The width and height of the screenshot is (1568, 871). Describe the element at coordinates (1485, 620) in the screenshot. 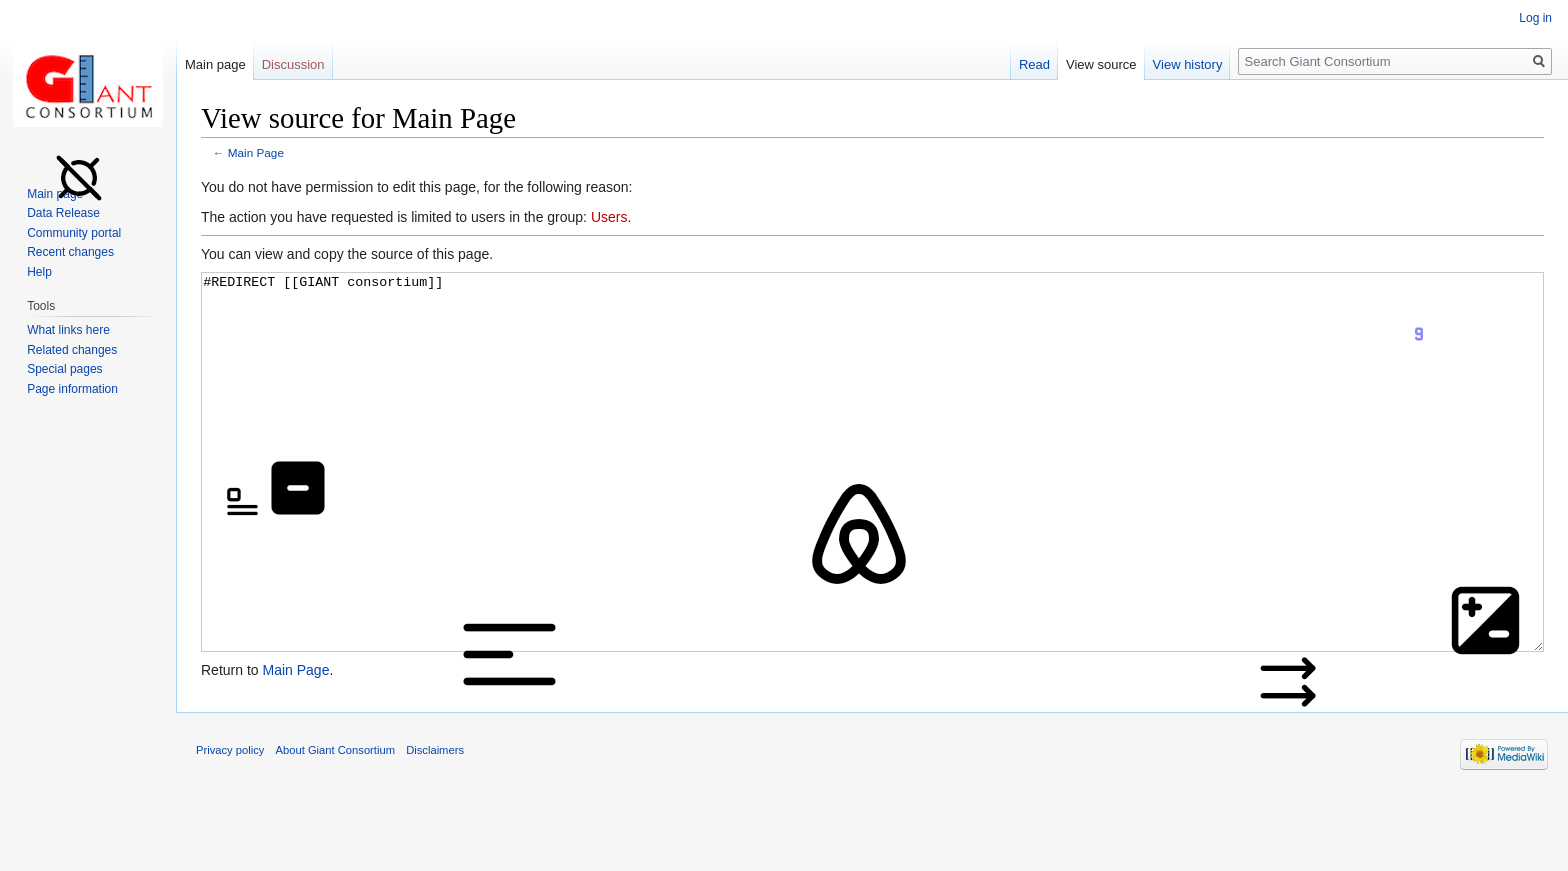

I see `adjust photo exposure settings` at that location.